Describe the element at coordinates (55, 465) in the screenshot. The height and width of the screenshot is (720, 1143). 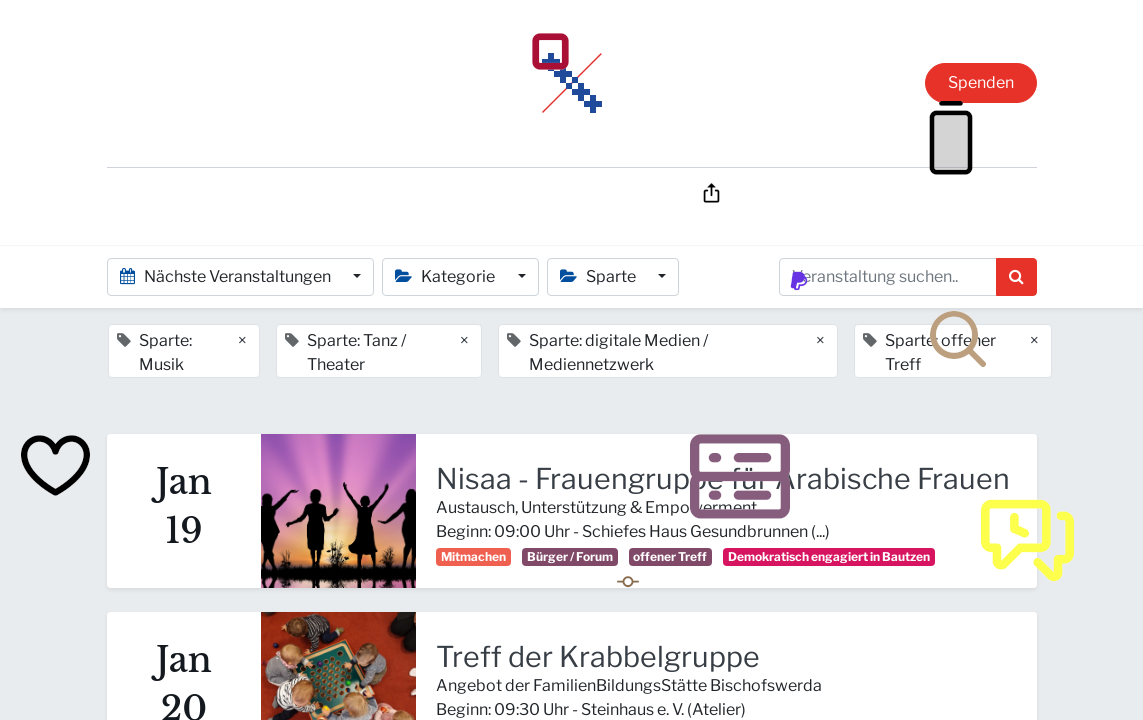
I see `like or favorite an item` at that location.